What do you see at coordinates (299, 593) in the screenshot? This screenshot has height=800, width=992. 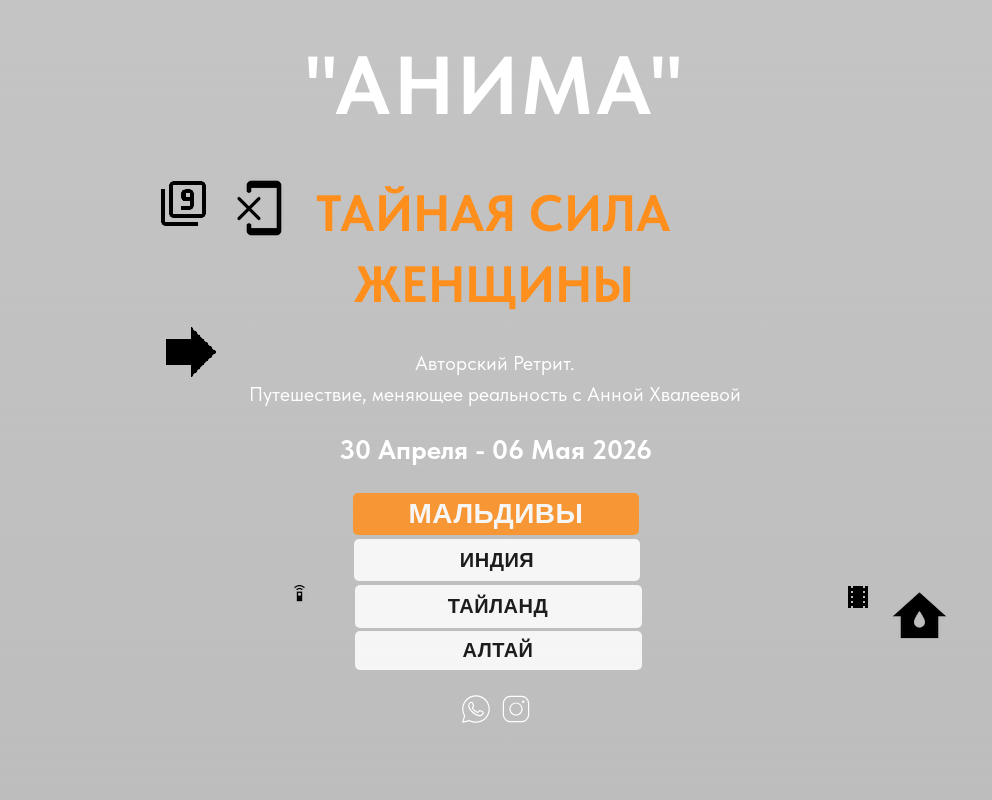 I see `access remote control settings` at bounding box center [299, 593].